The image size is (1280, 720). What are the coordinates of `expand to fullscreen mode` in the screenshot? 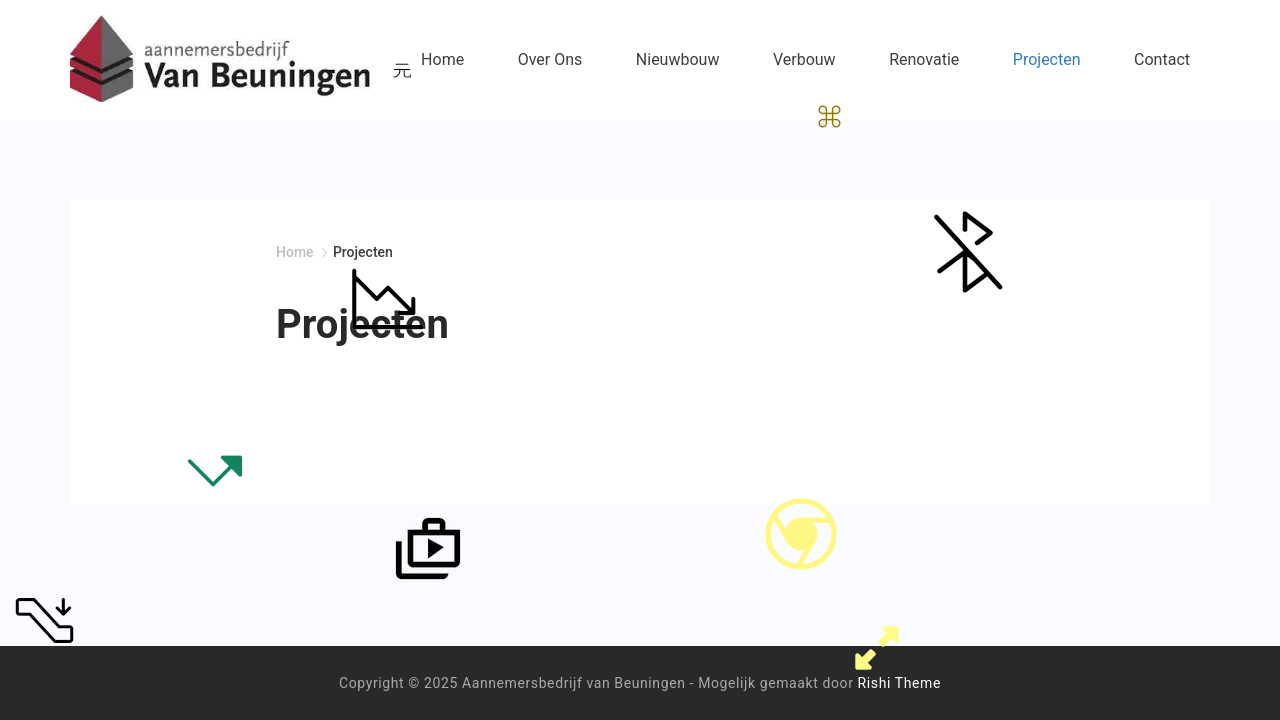 It's located at (877, 648).